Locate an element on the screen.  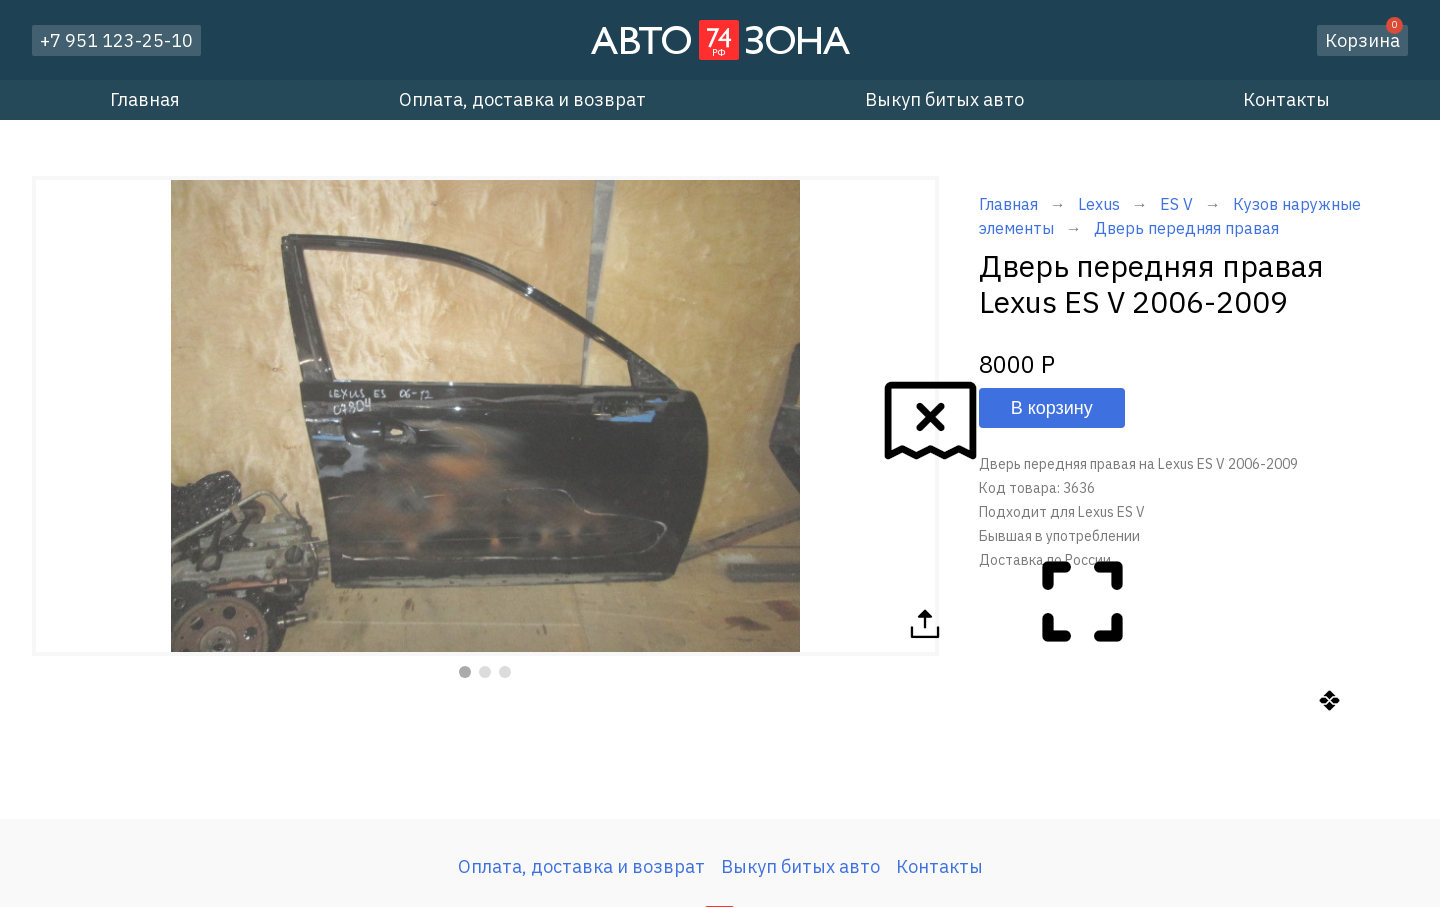
pix instant payment system logo is located at coordinates (1329, 700).